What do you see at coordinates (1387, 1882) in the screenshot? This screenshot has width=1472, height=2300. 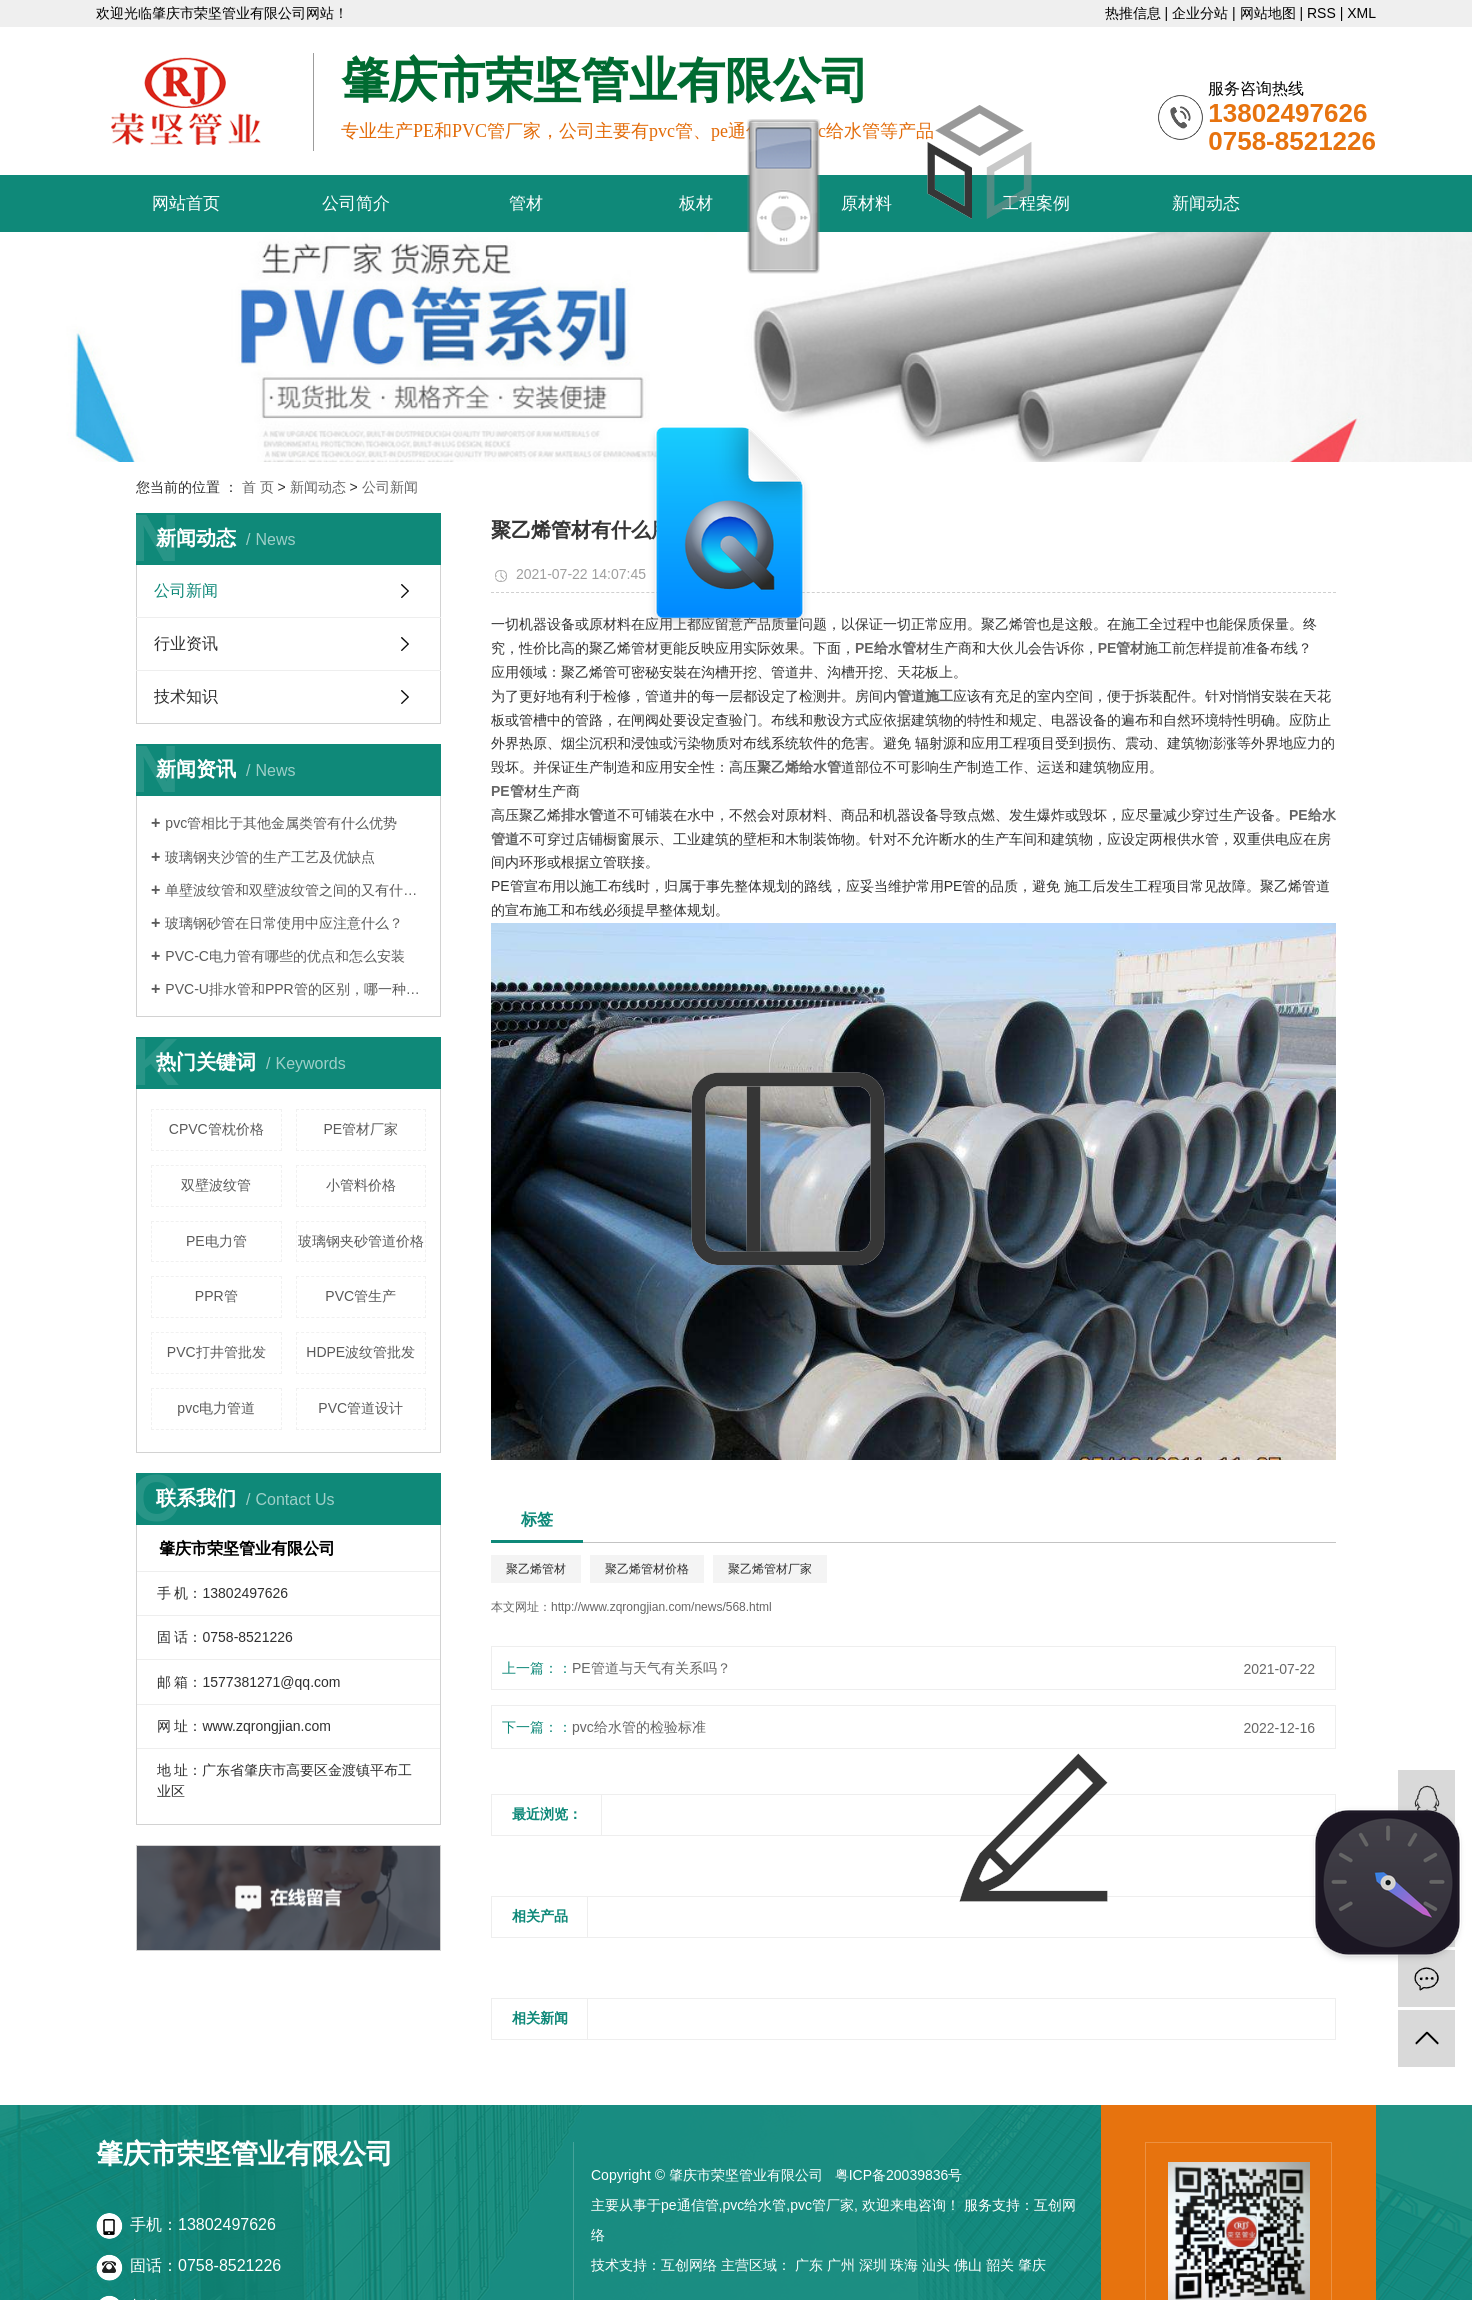 I see `open speedtest app to measure internet speed` at bounding box center [1387, 1882].